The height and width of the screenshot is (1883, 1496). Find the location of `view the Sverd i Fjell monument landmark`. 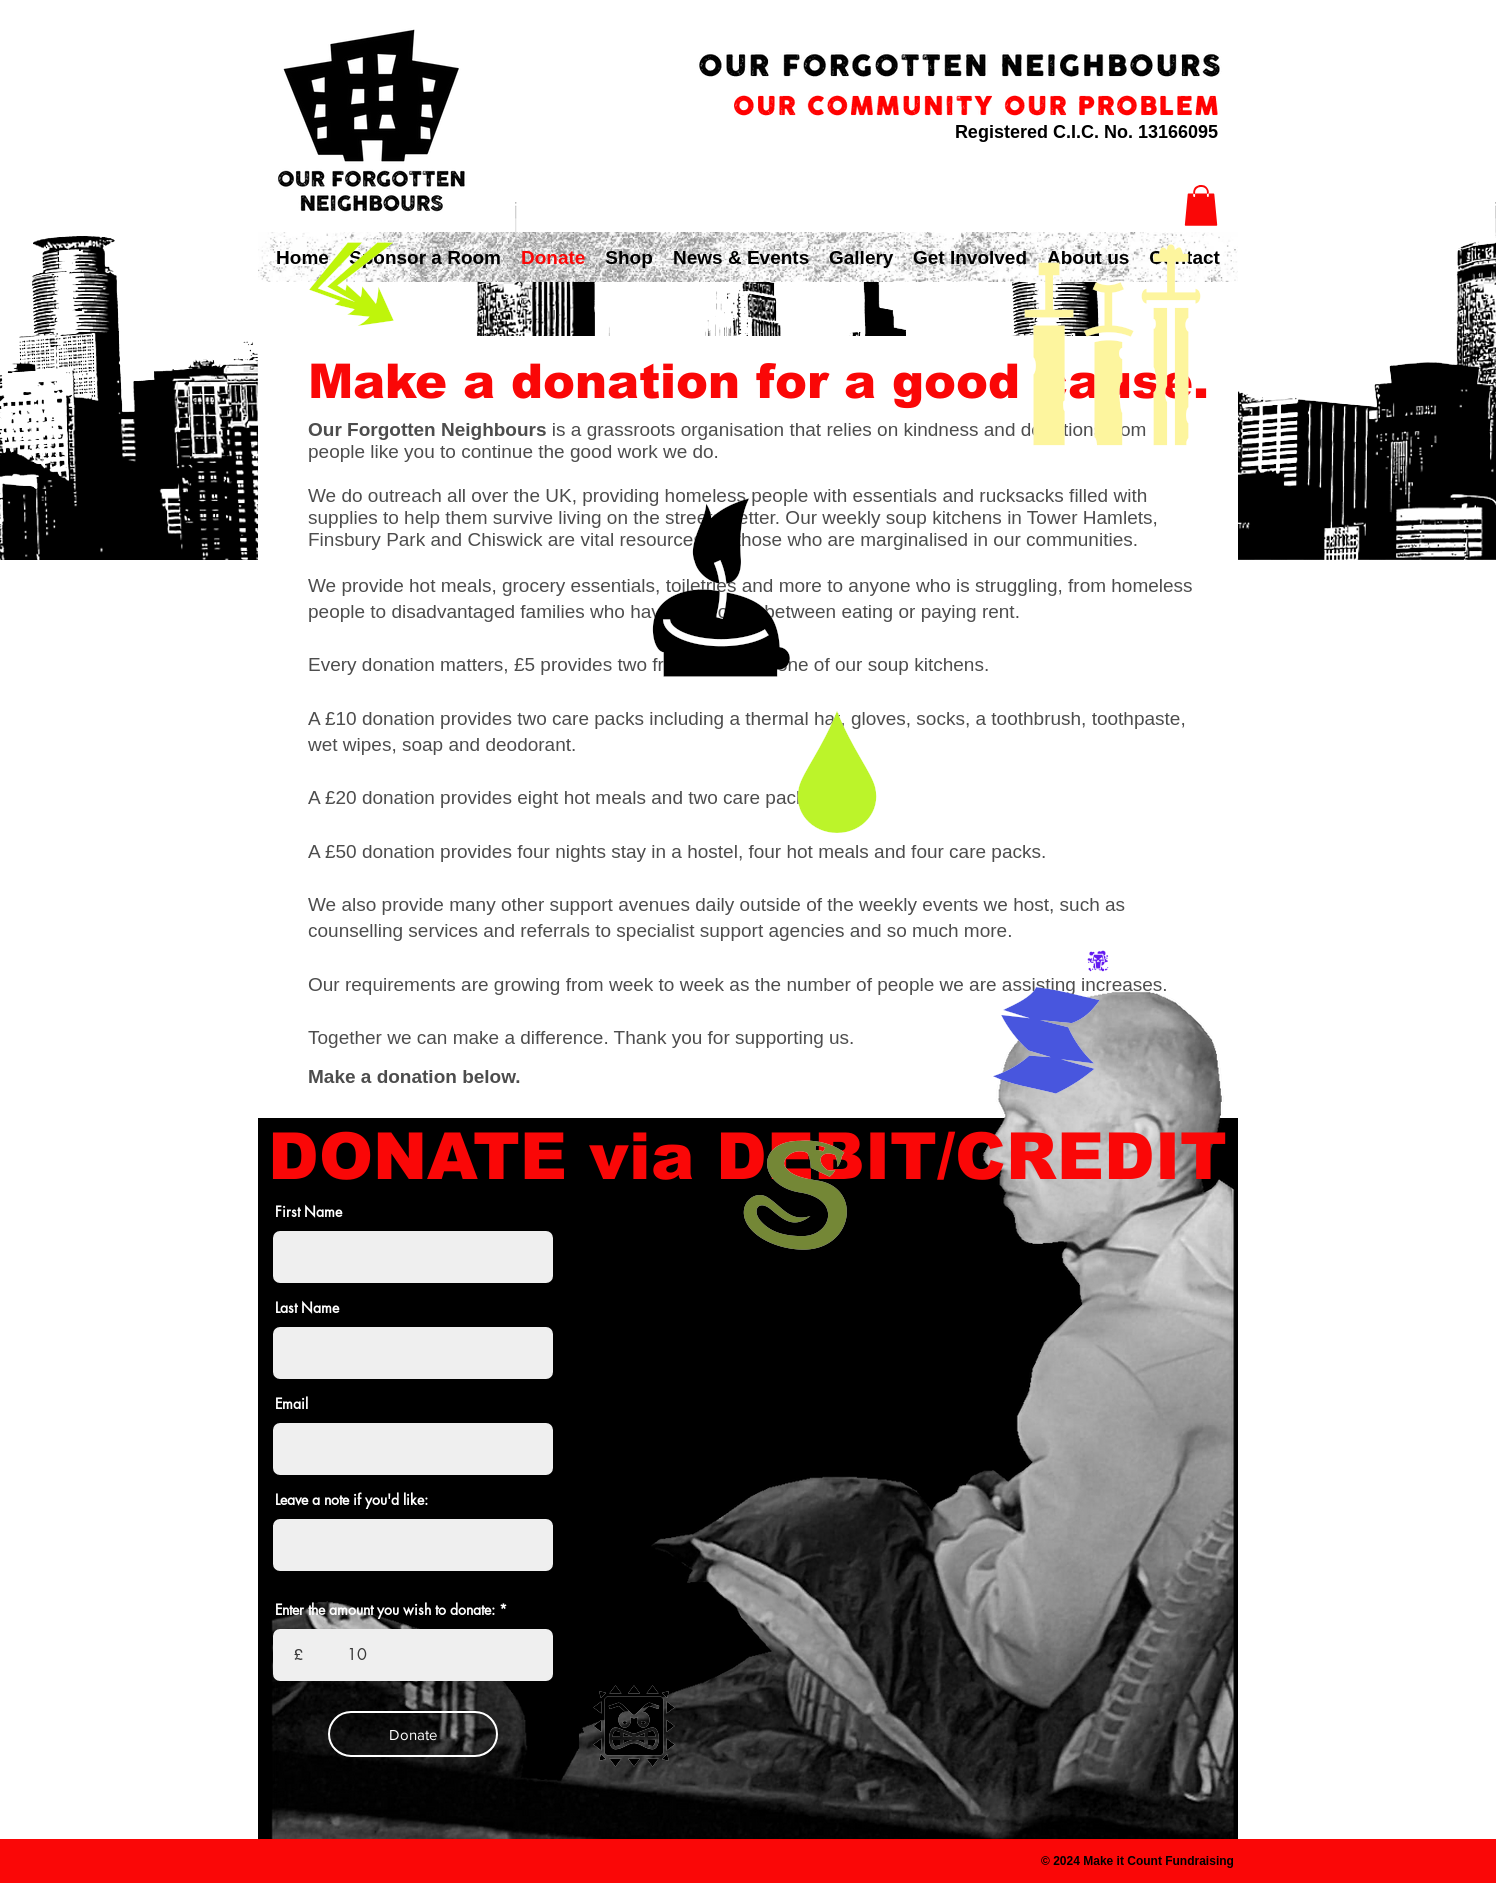

view the Sverd i Fjell monument landmark is located at coordinates (1112, 341).